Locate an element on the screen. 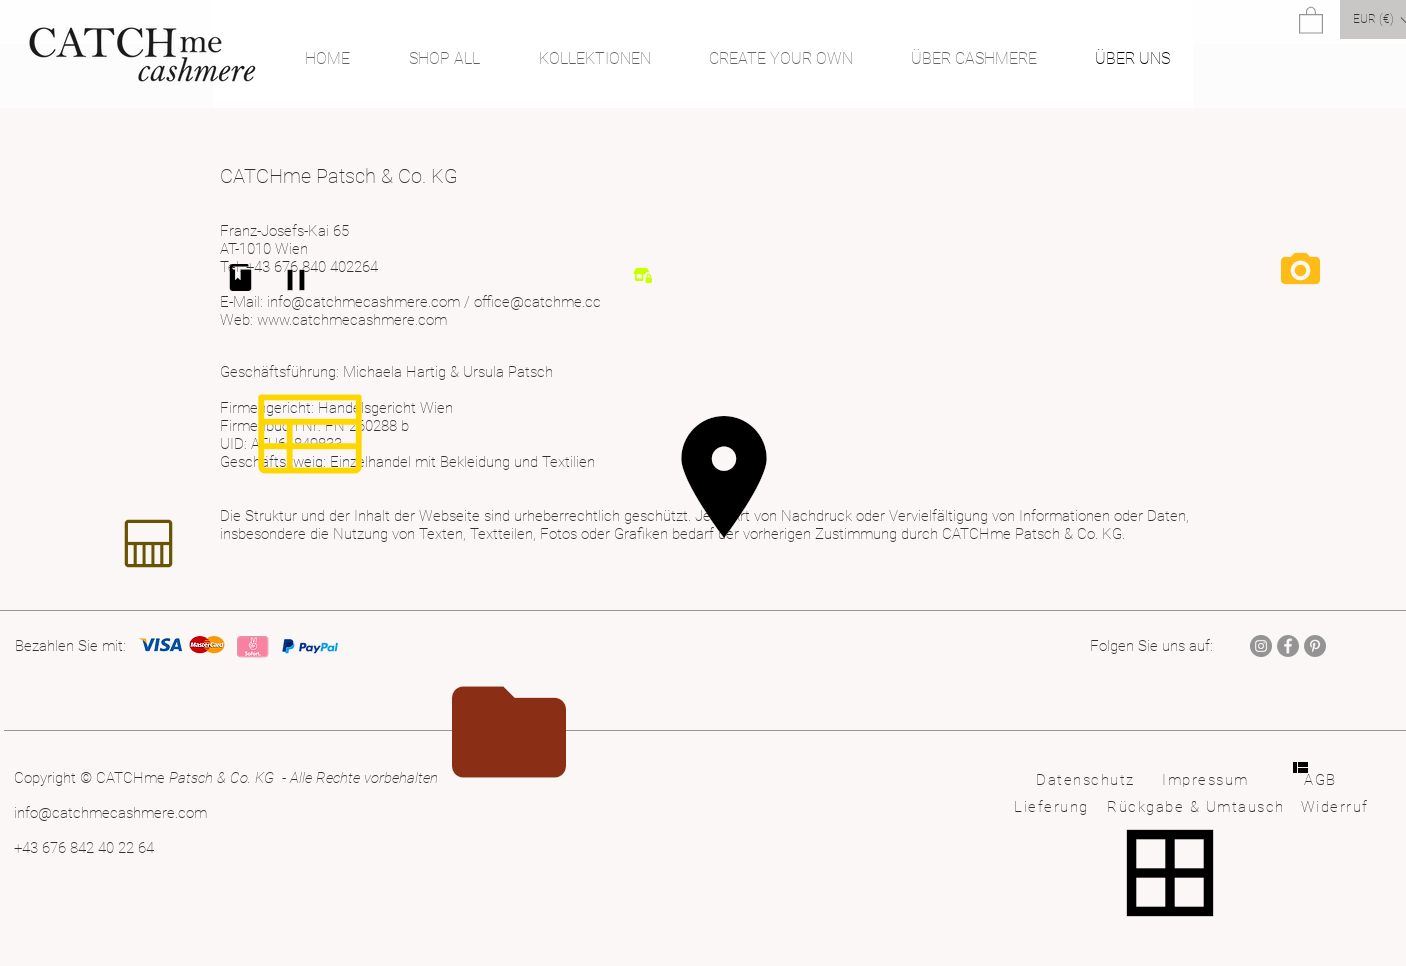  toggle bottom panel visibility is located at coordinates (148, 543).